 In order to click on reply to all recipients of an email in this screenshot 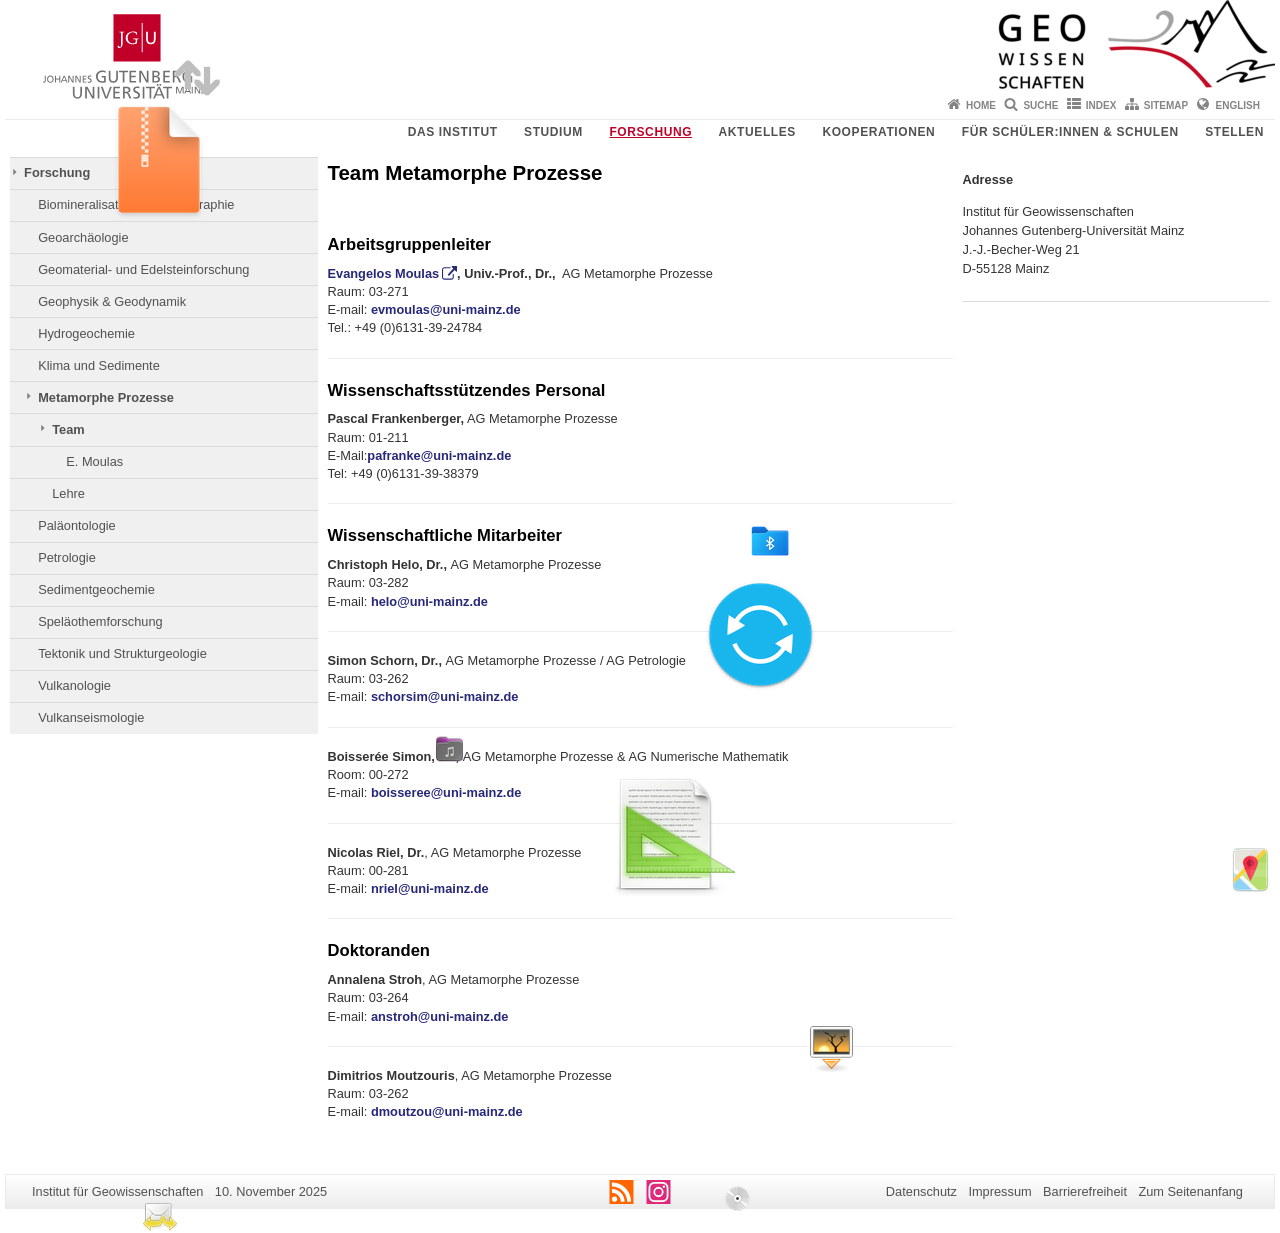, I will do `click(160, 1214)`.